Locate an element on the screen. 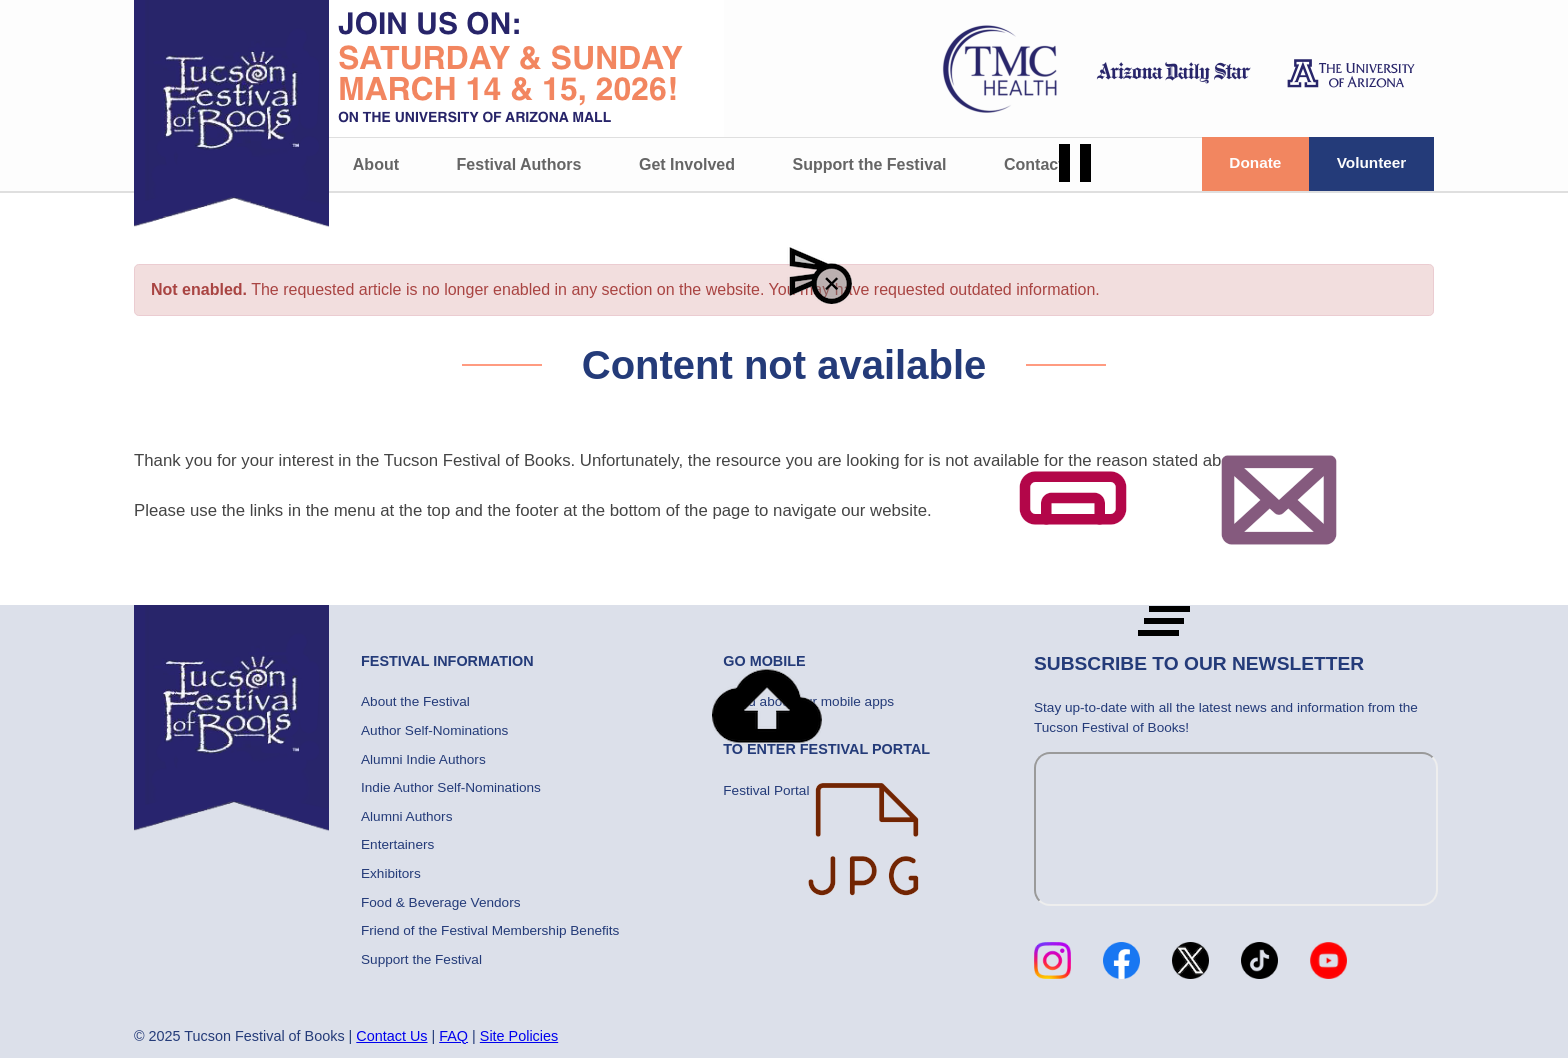 The image size is (1568, 1058). open your inbox is located at coordinates (1279, 500).